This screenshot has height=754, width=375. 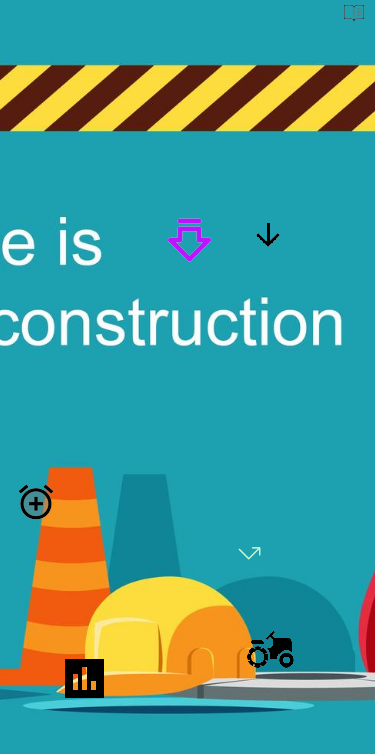 I want to click on download file or content, so click(x=189, y=238).